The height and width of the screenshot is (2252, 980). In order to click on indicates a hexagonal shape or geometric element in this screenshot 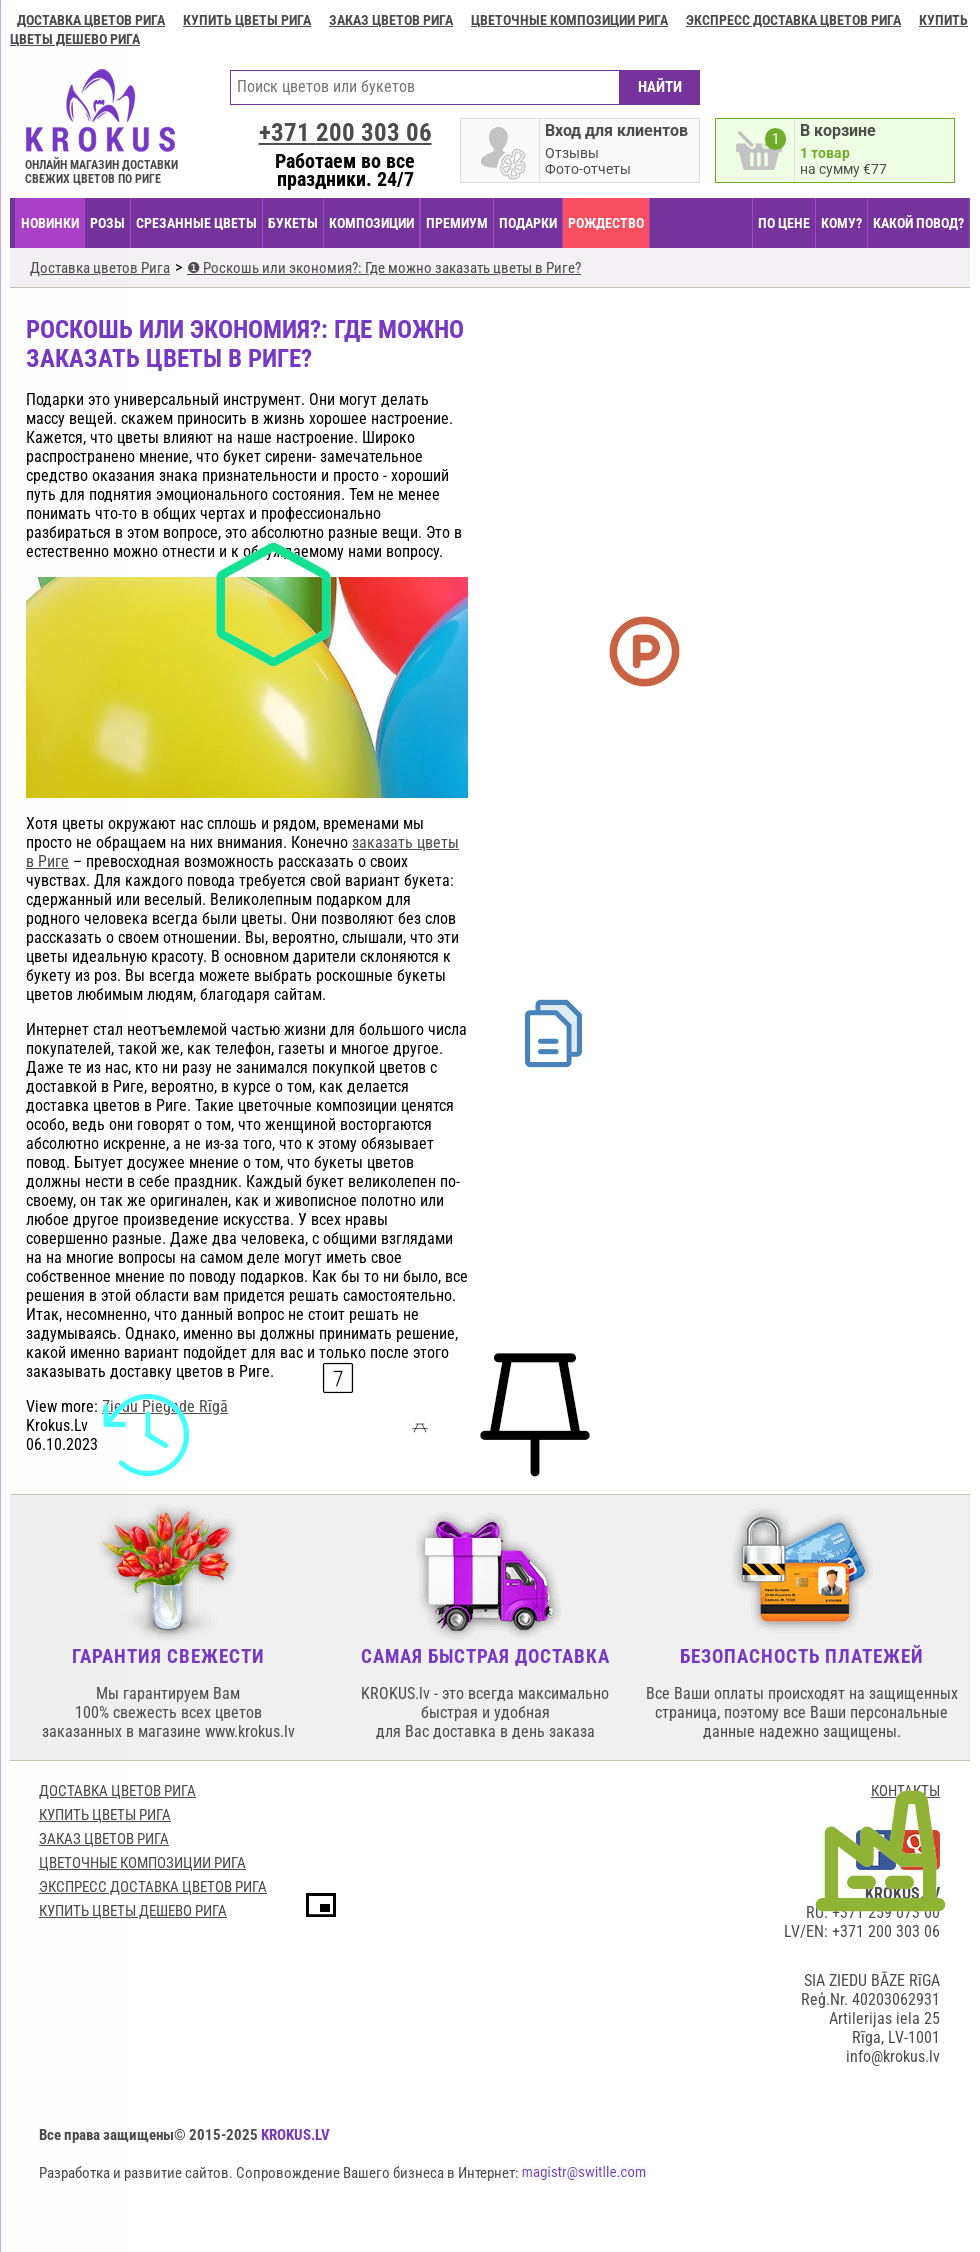, I will do `click(273, 604)`.